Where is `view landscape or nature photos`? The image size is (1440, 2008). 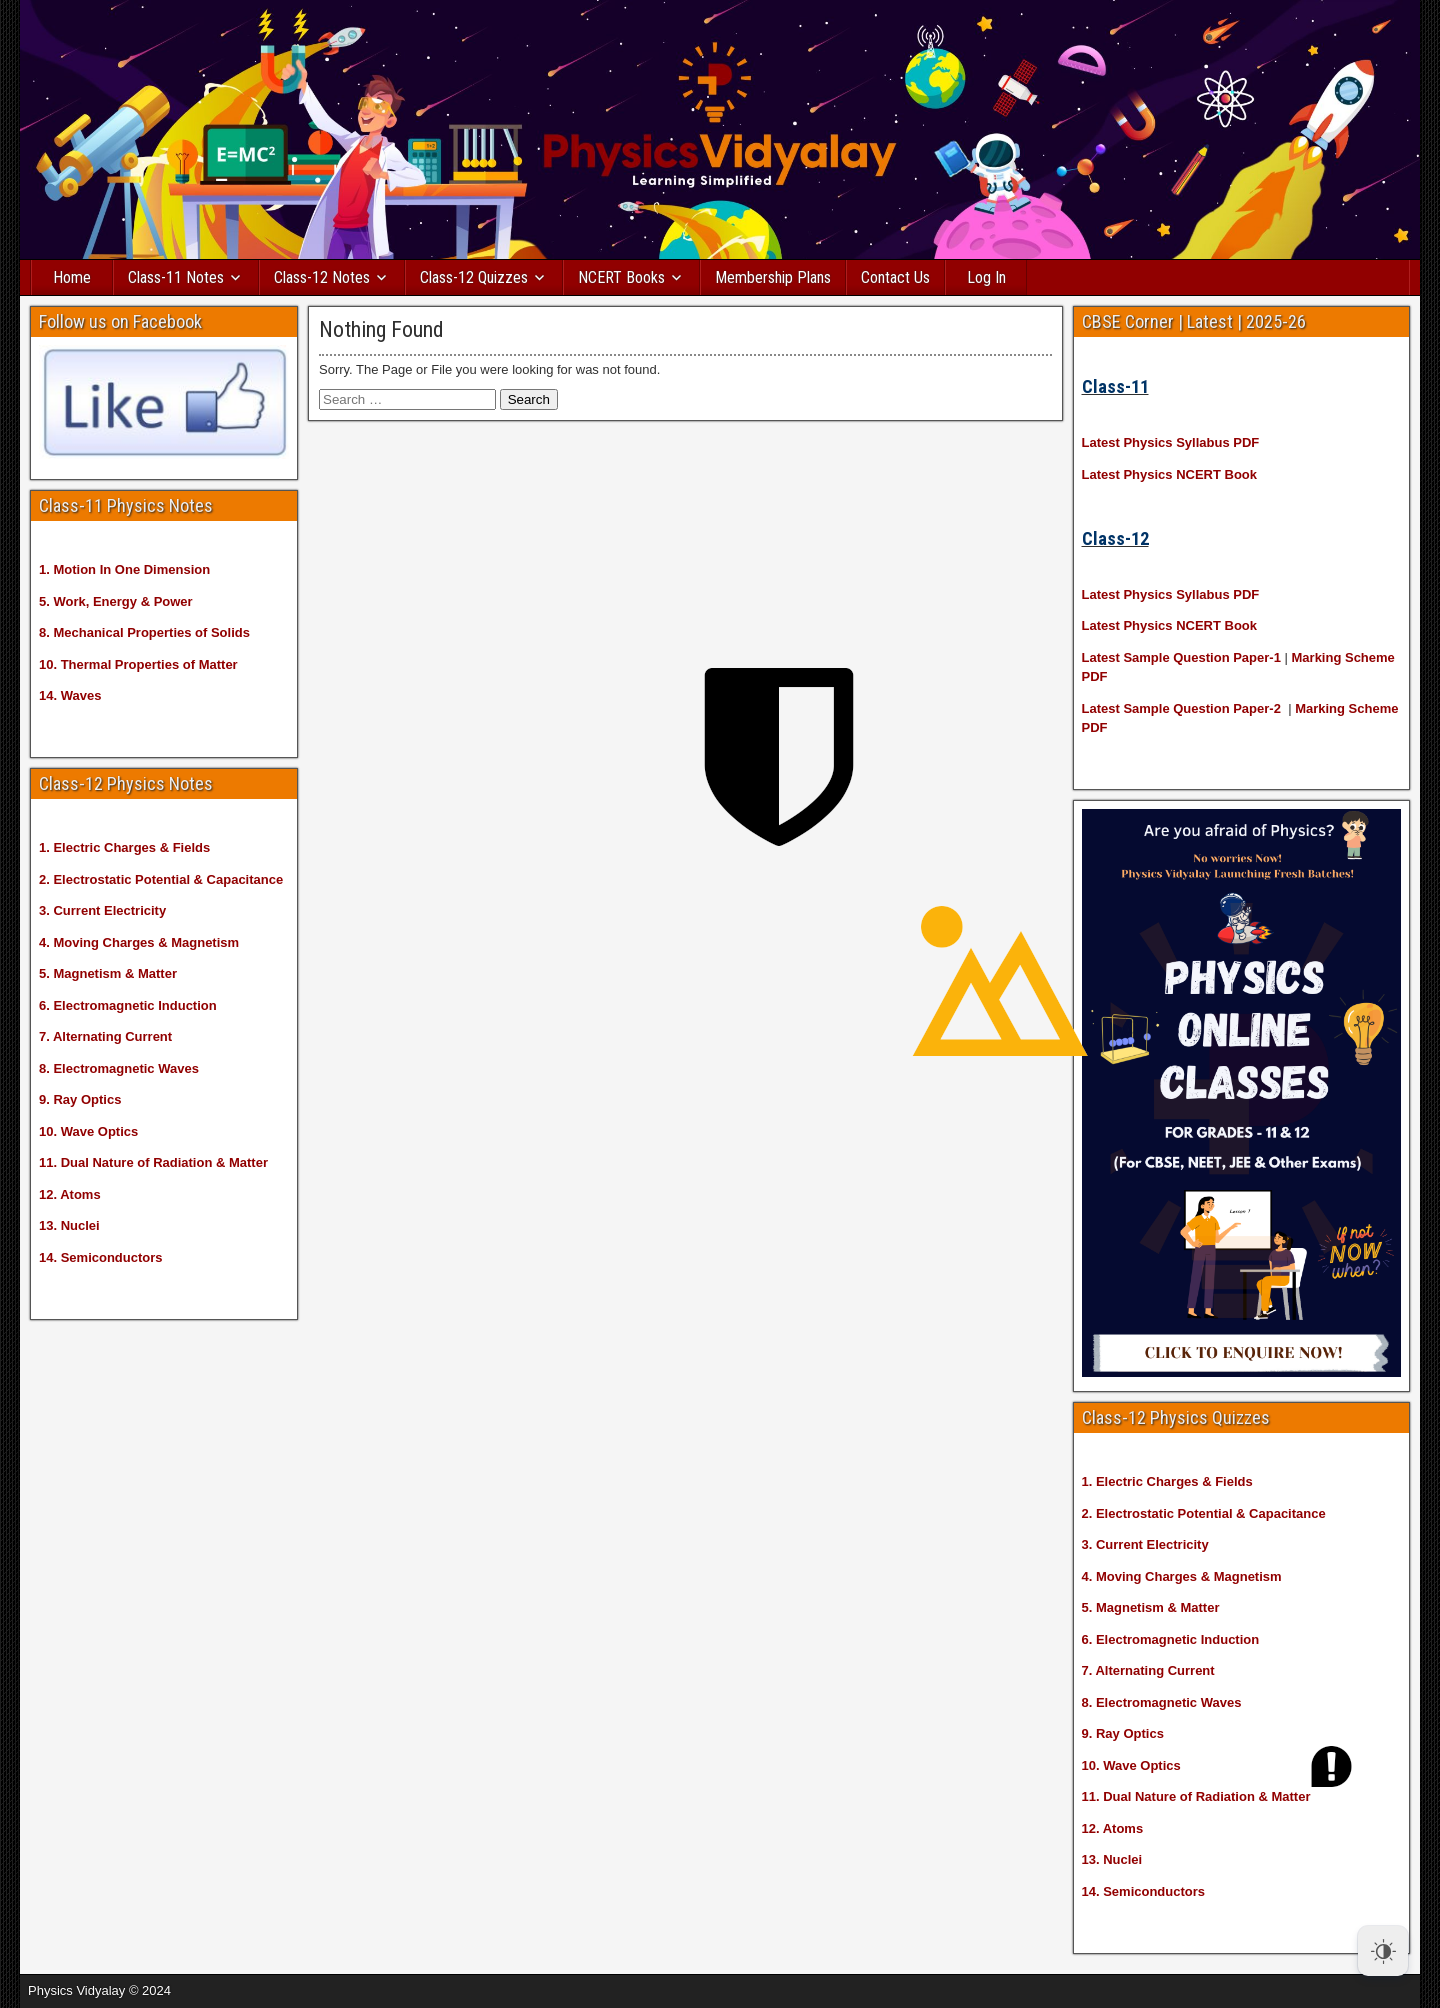 view landscape or nature photos is located at coordinates (996, 981).